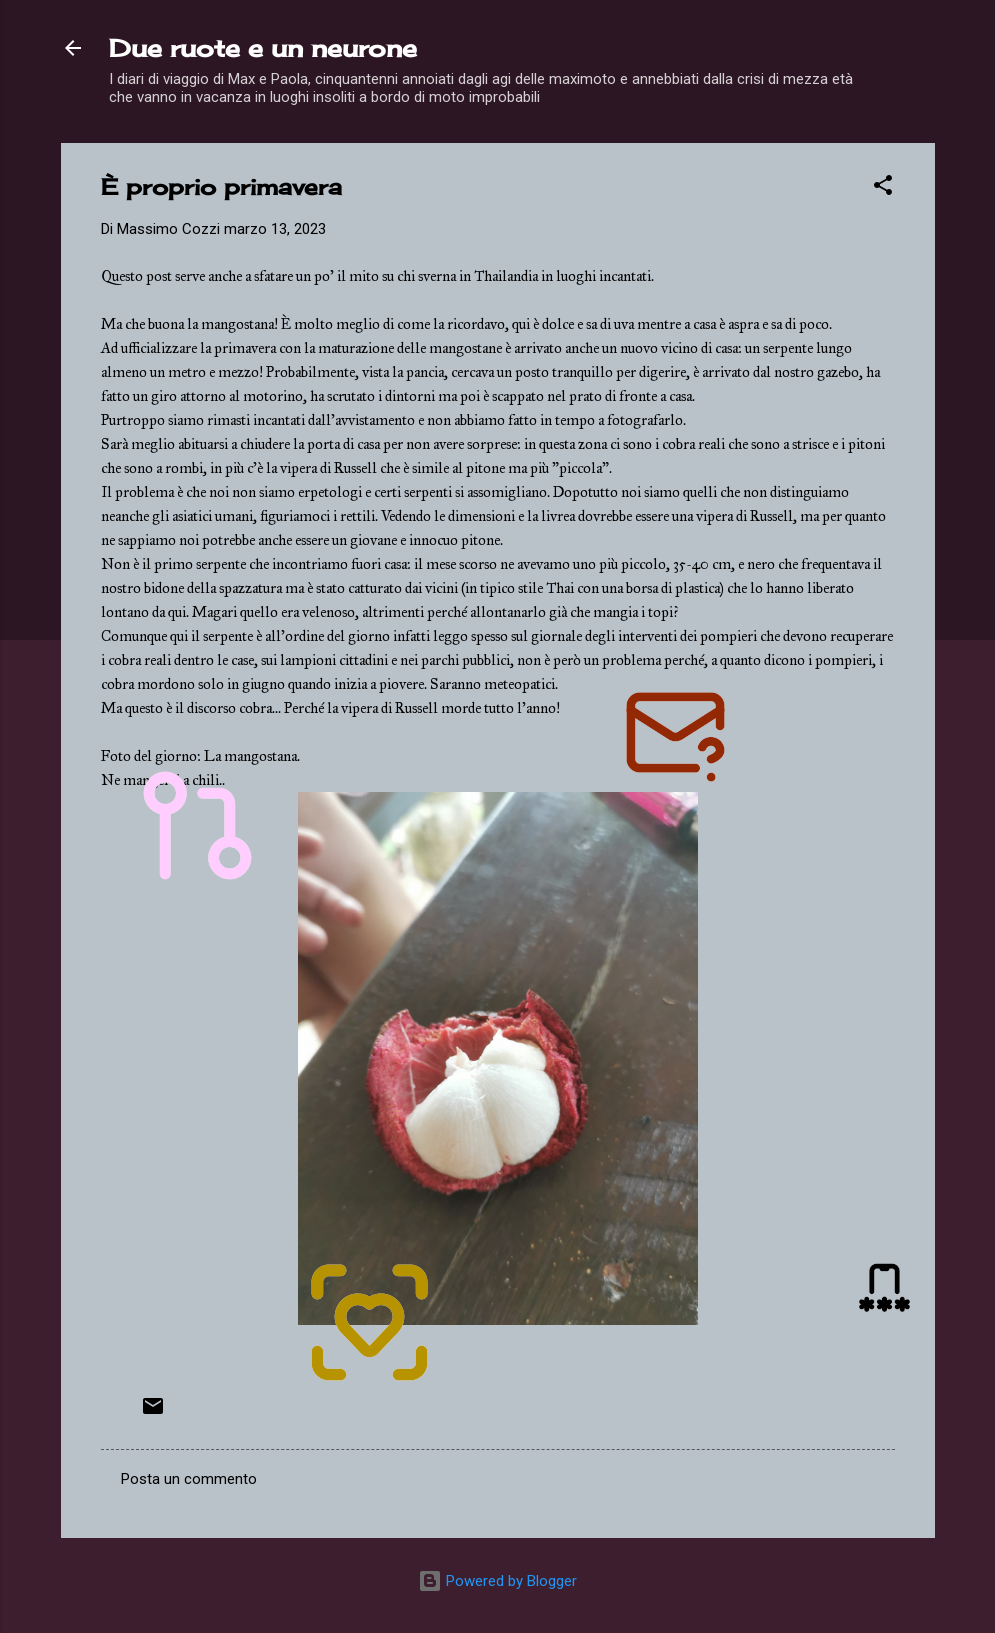  I want to click on enter password on mobile device, so click(884, 1286).